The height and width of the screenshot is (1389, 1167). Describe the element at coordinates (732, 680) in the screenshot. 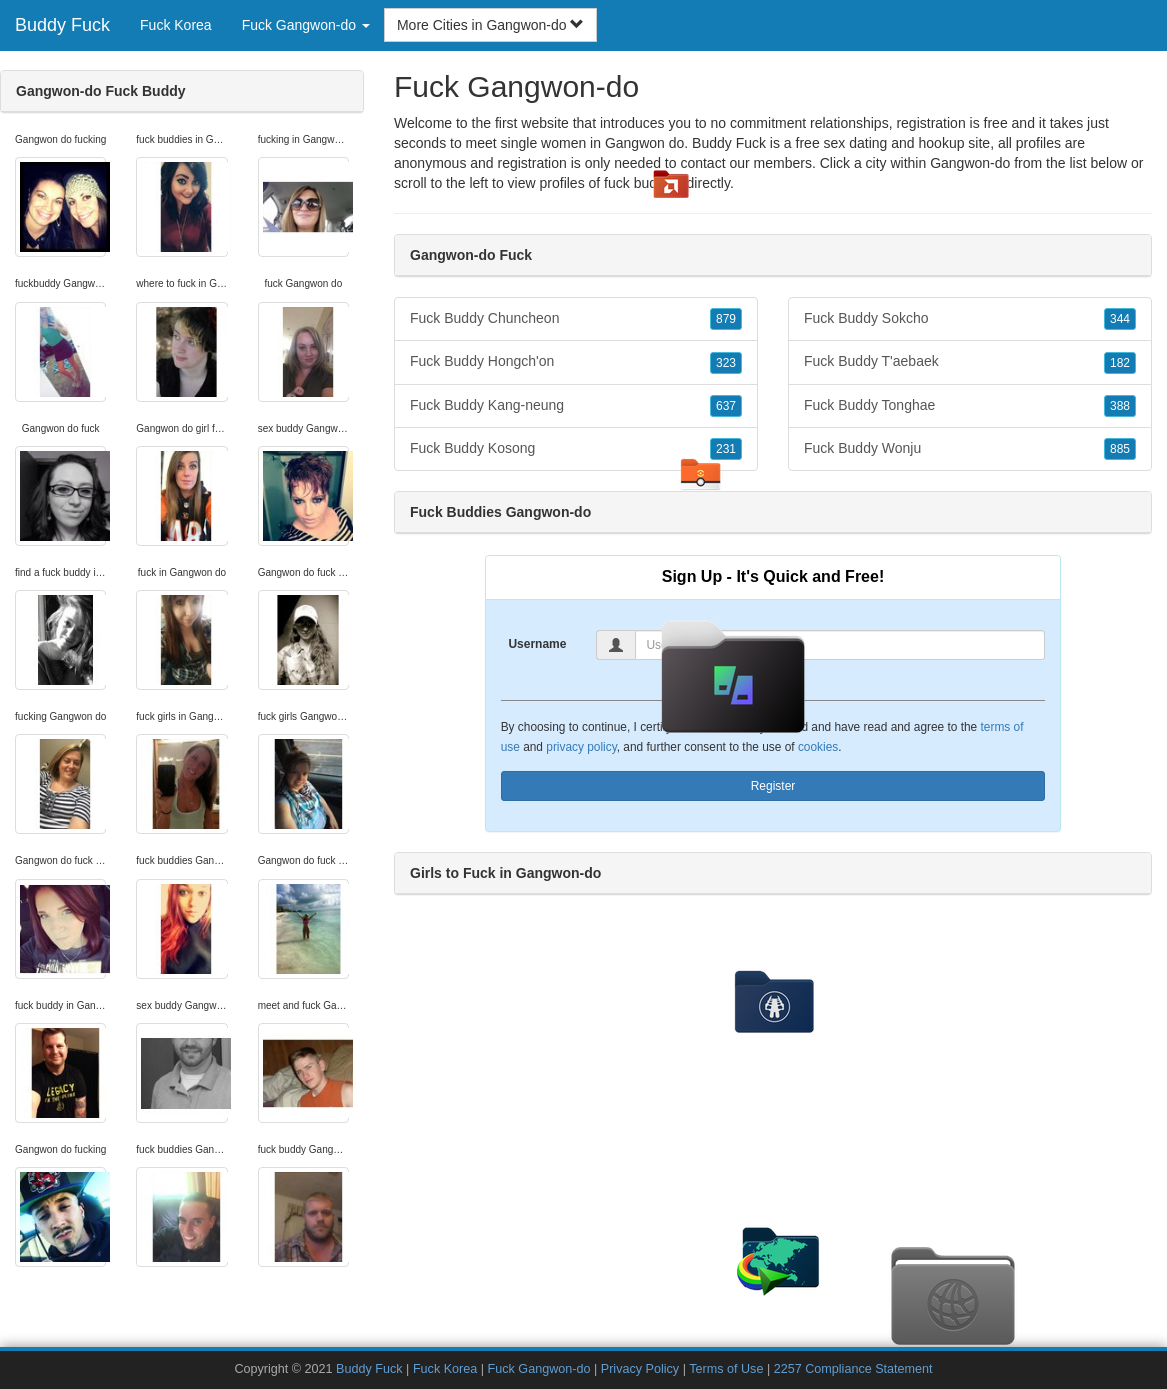

I see `open folder containing JetBrains Code With Me projects` at that location.